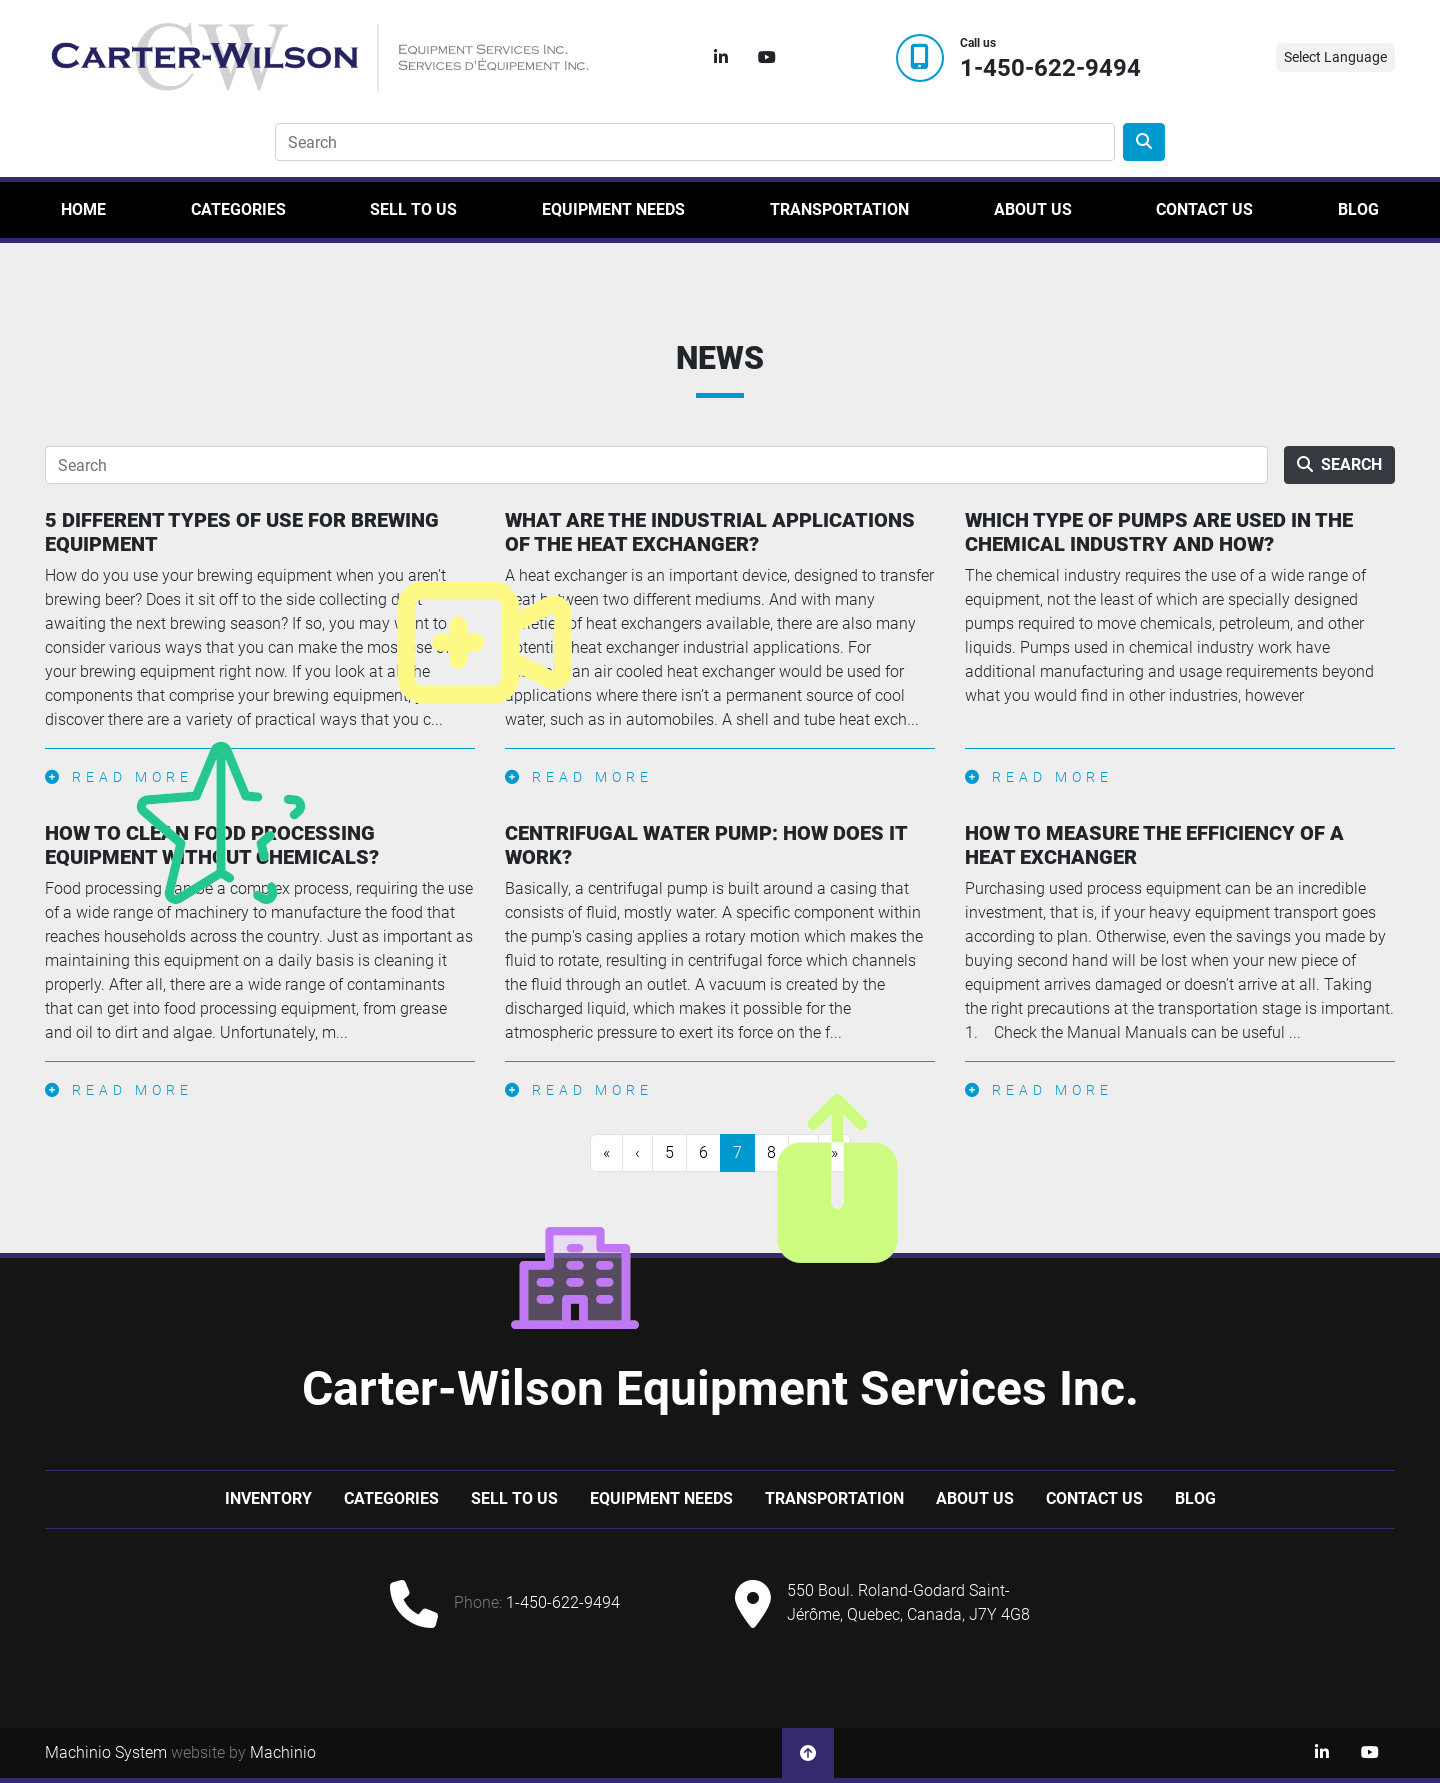 This screenshot has height=1783, width=1440. I want to click on share content to another app or service, so click(837, 1178).